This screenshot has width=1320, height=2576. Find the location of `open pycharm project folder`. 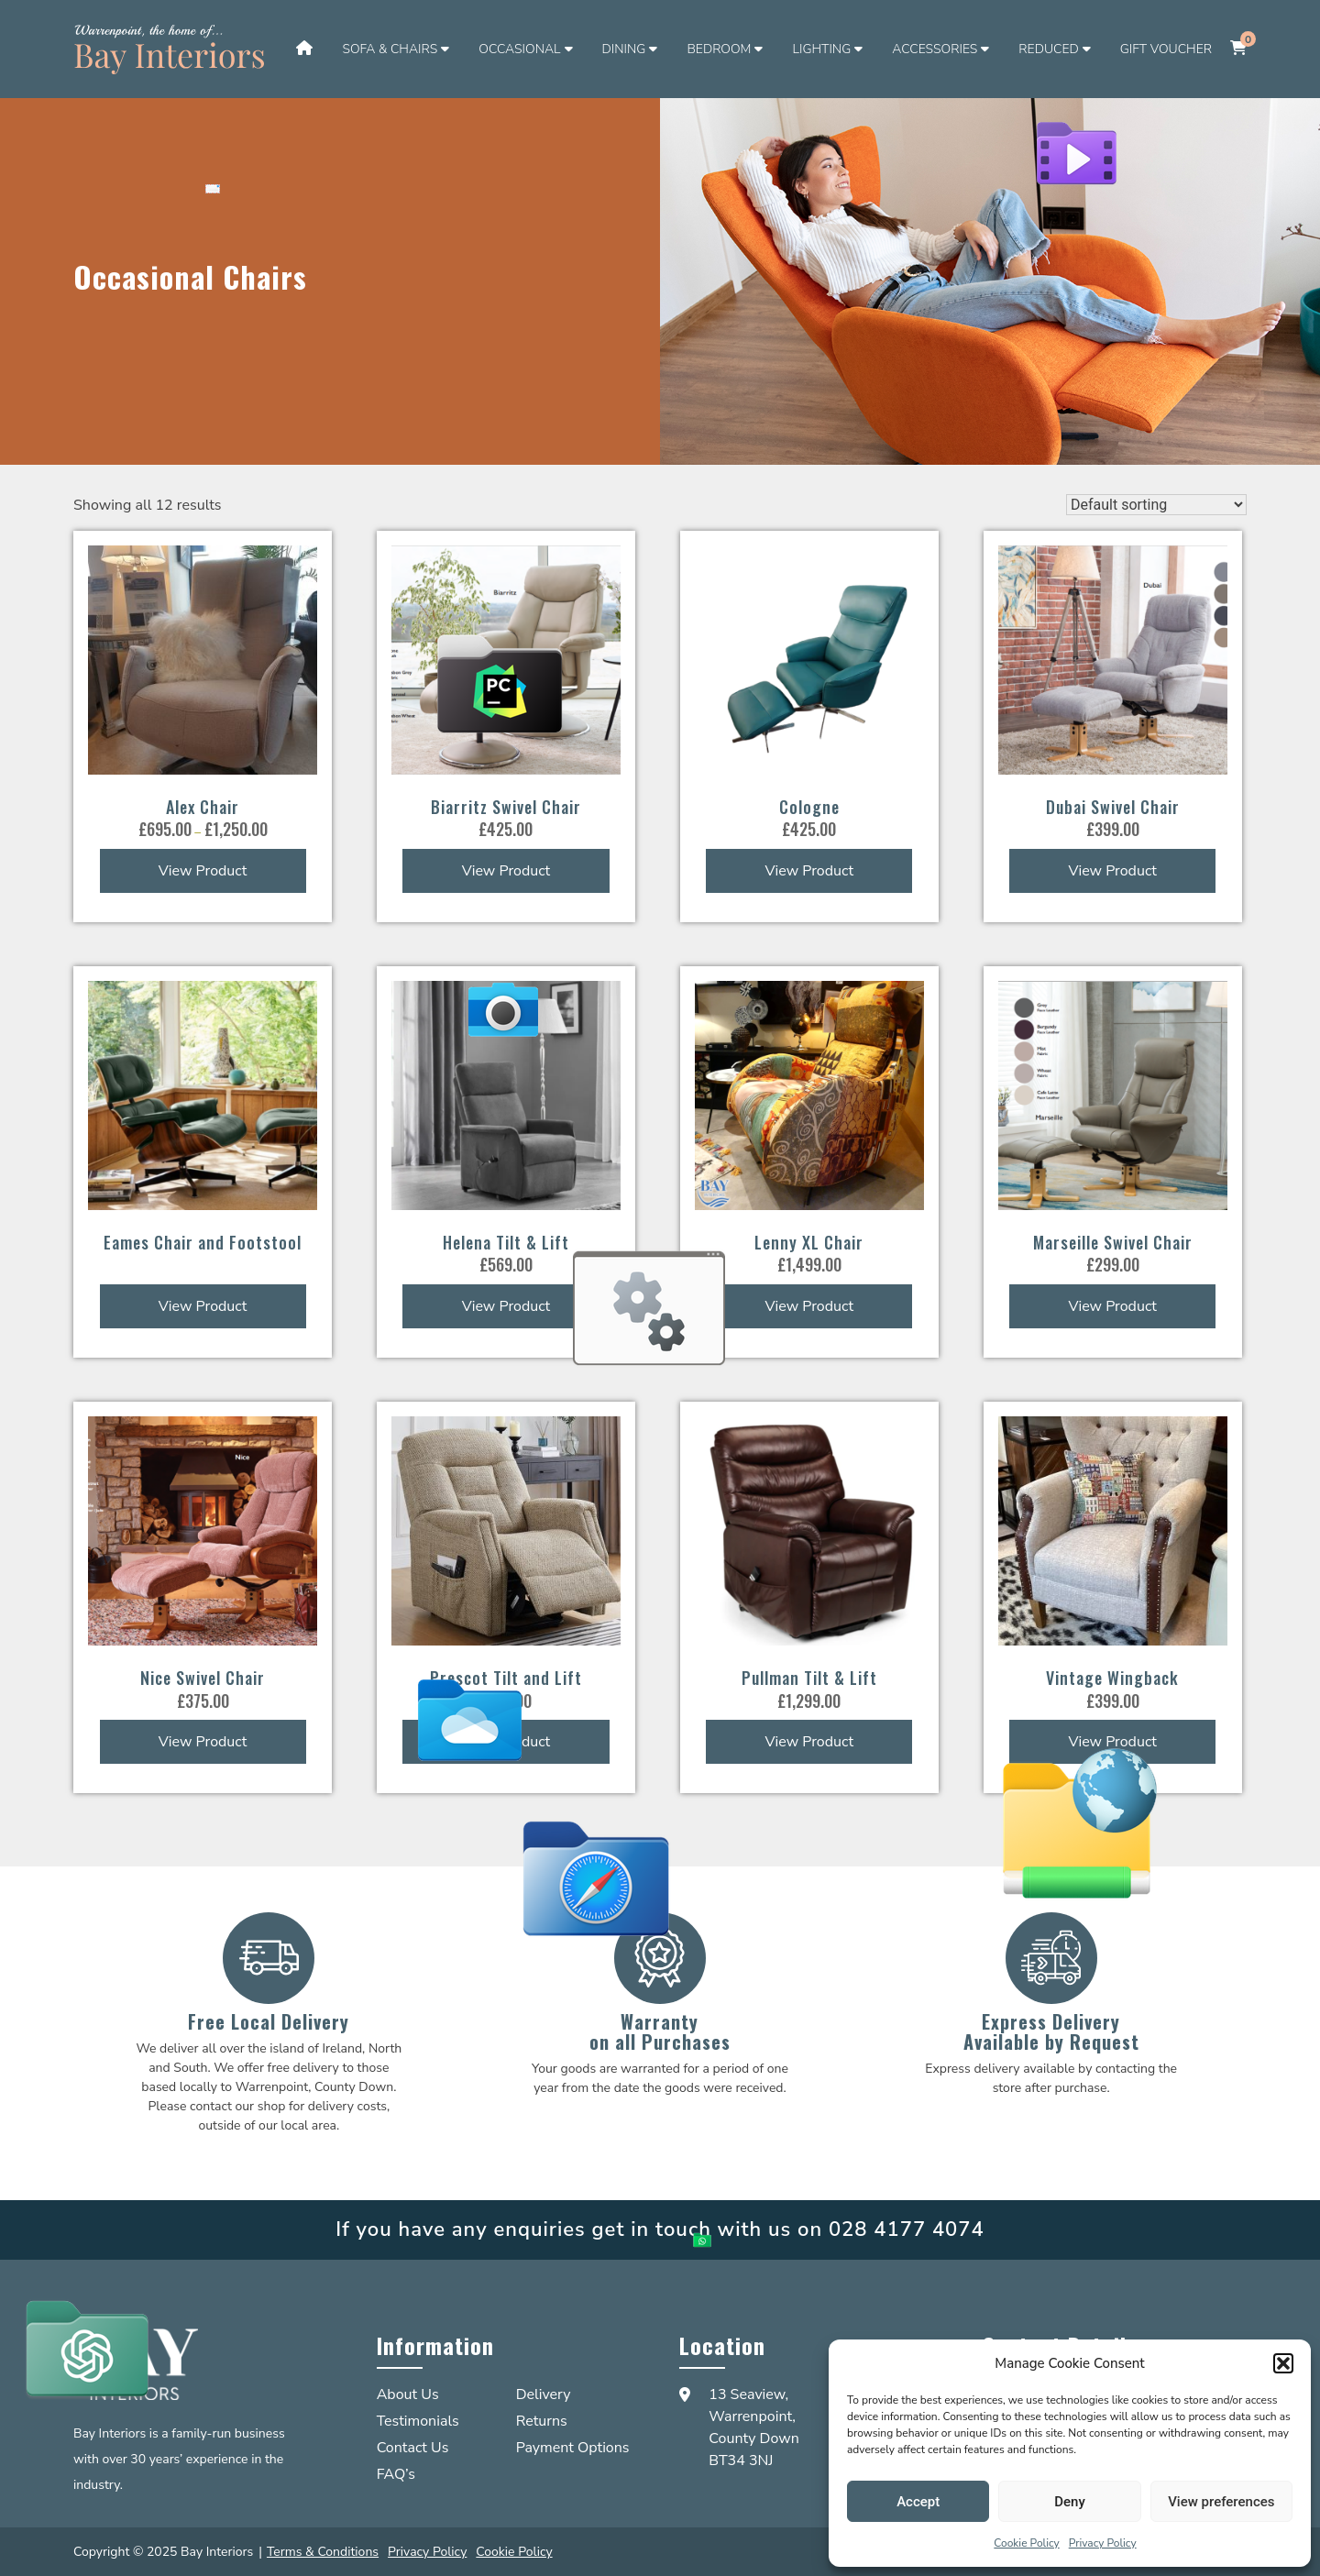

open pycharm project folder is located at coordinates (499, 687).